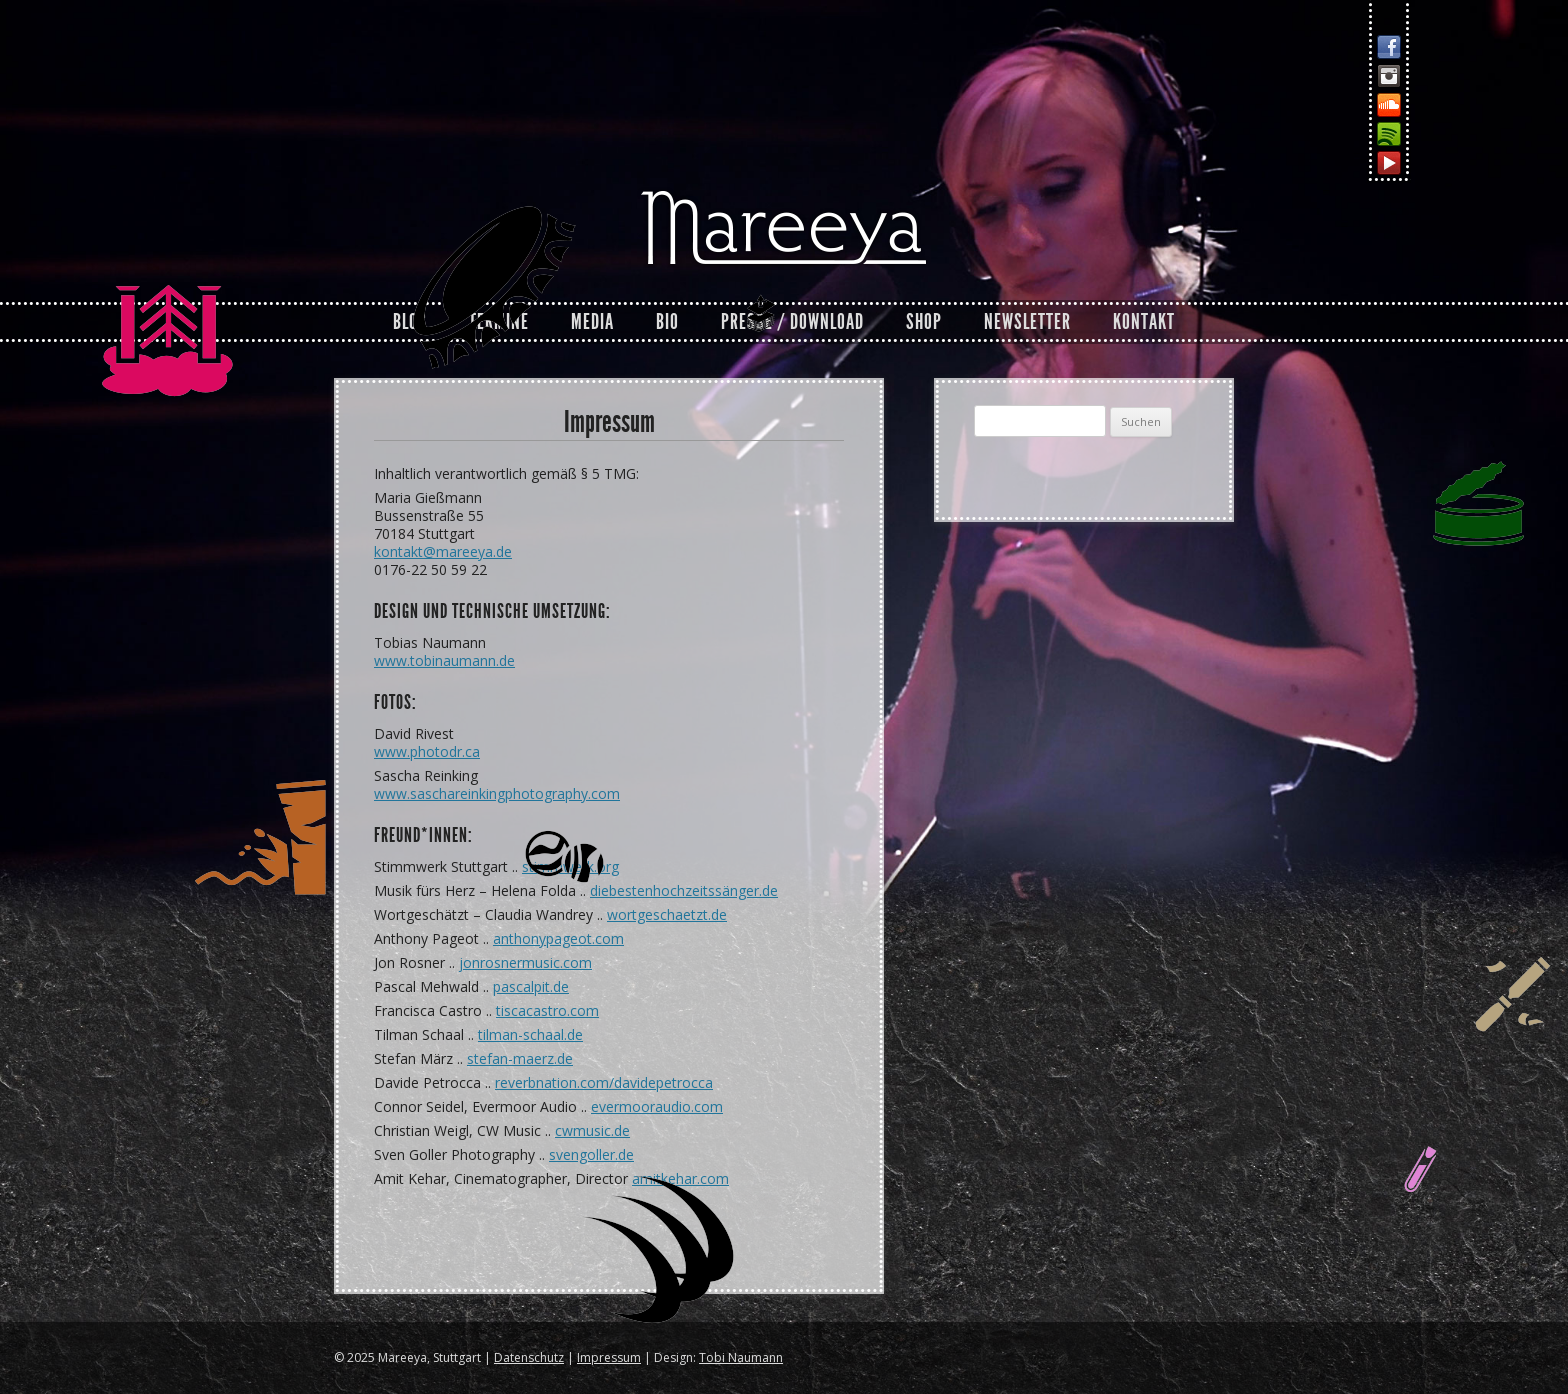  Describe the element at coordinates (260, 829) in the screenshot. I see `indicates coastal or cliff terrain in a game map` at that location.